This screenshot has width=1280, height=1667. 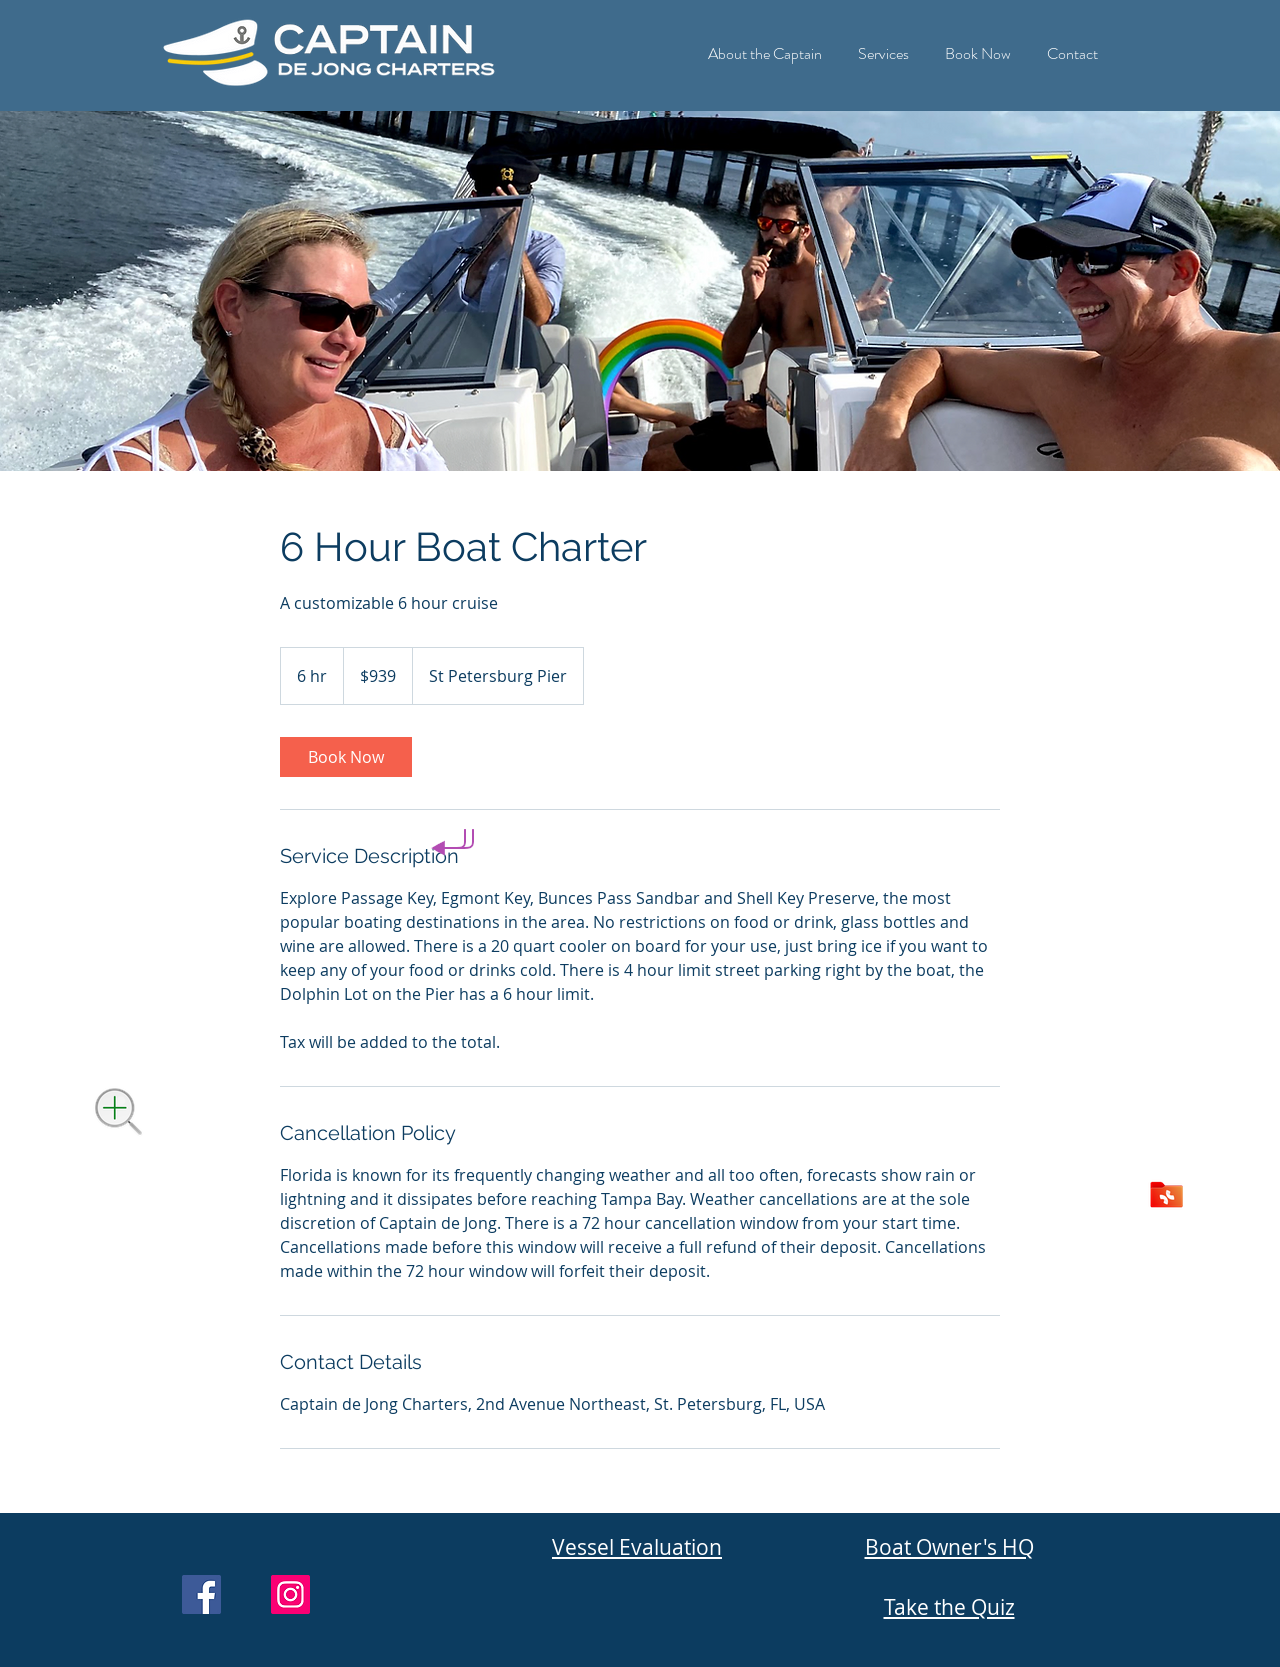 I want to click on open folder containing Xmind mind mapping files, so click(x=1166, y=1195).